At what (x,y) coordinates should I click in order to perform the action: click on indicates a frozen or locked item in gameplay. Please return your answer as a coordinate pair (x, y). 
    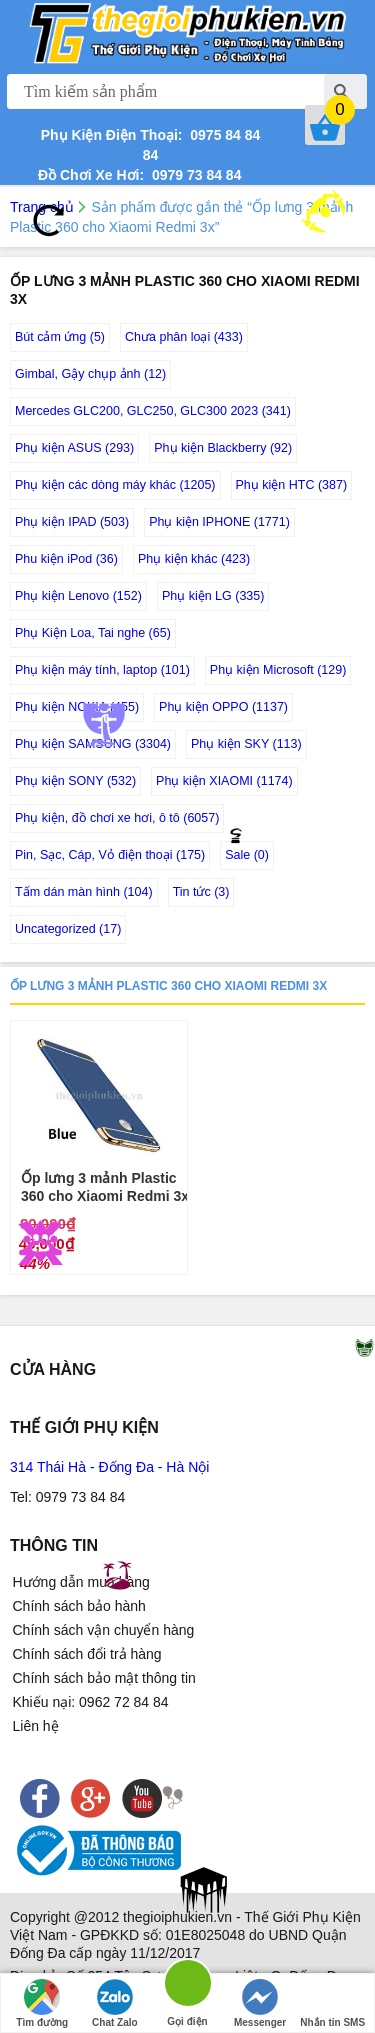
    Looking at the image, I should click on (203, 1889).